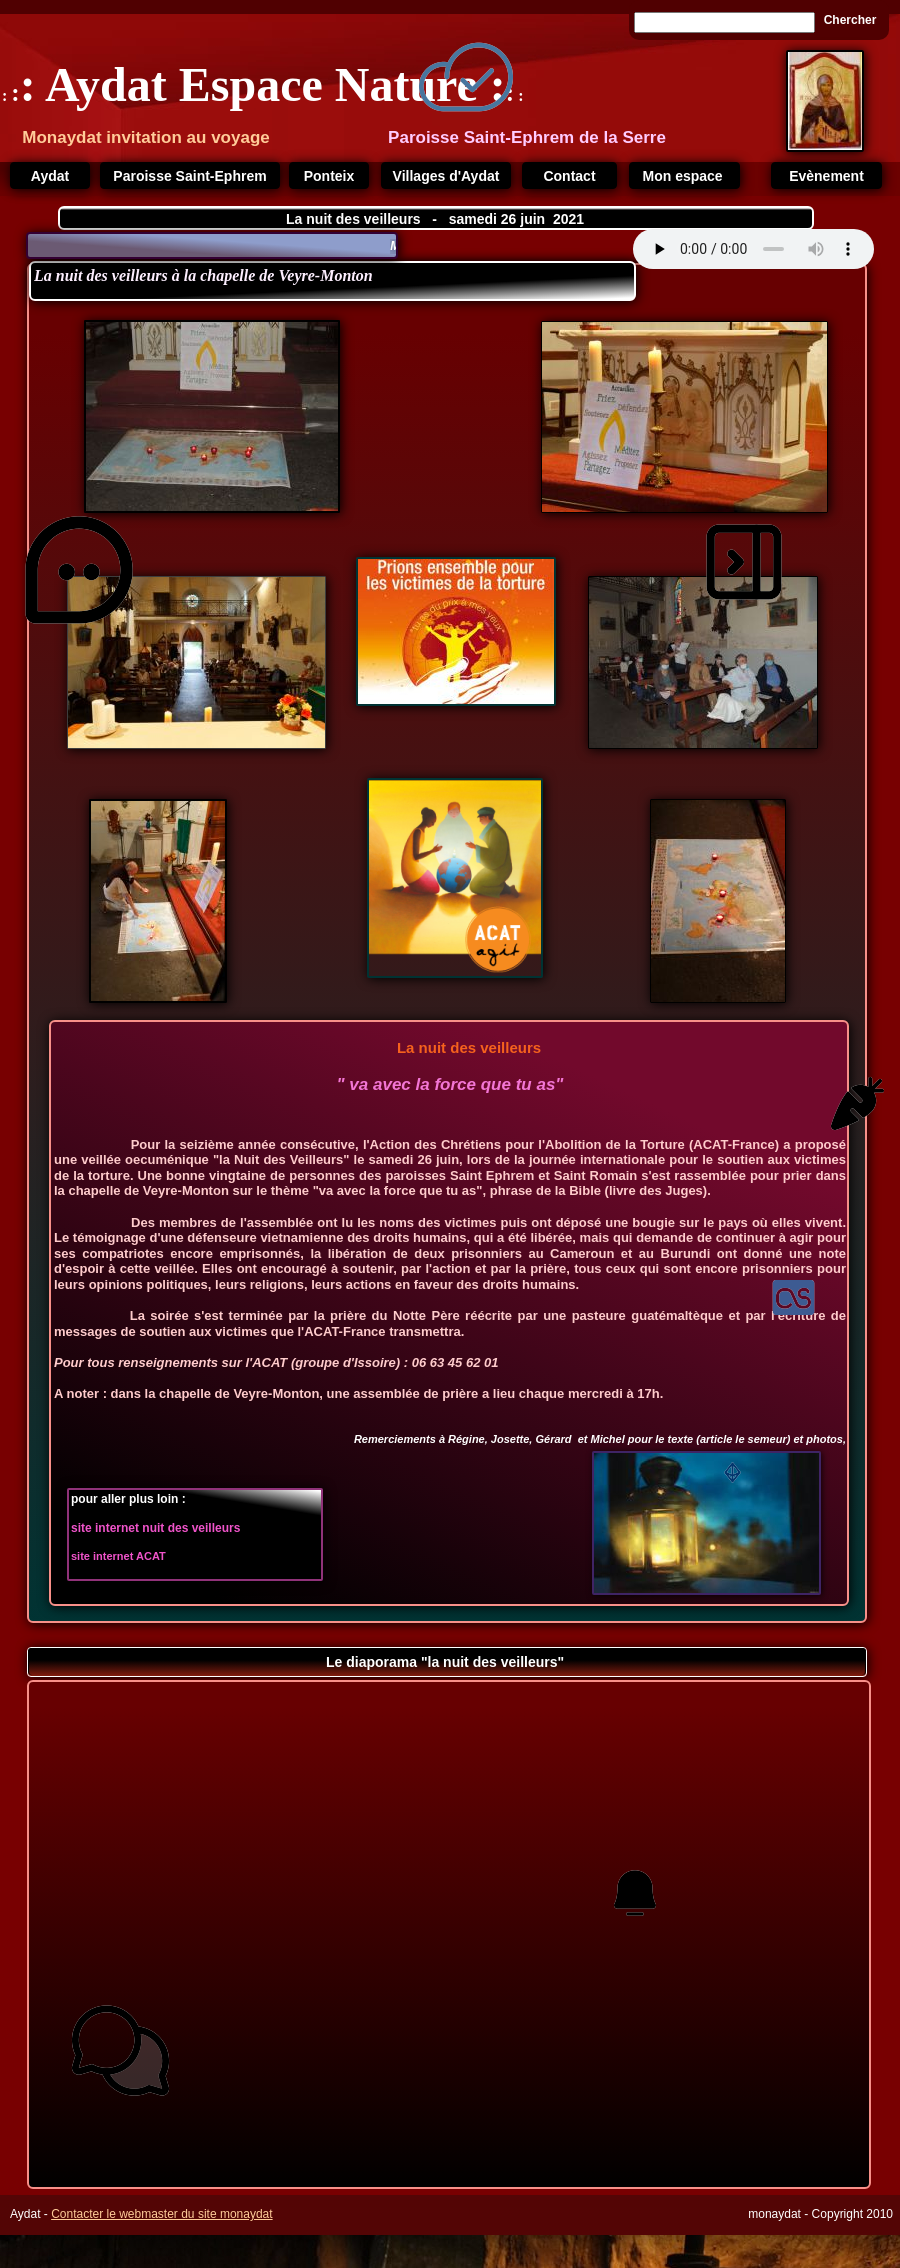  What do you see at coordinates (744, 562) in the screenshot?
I see `collapse the right sidebar panel` at bounding box center [744, 562].